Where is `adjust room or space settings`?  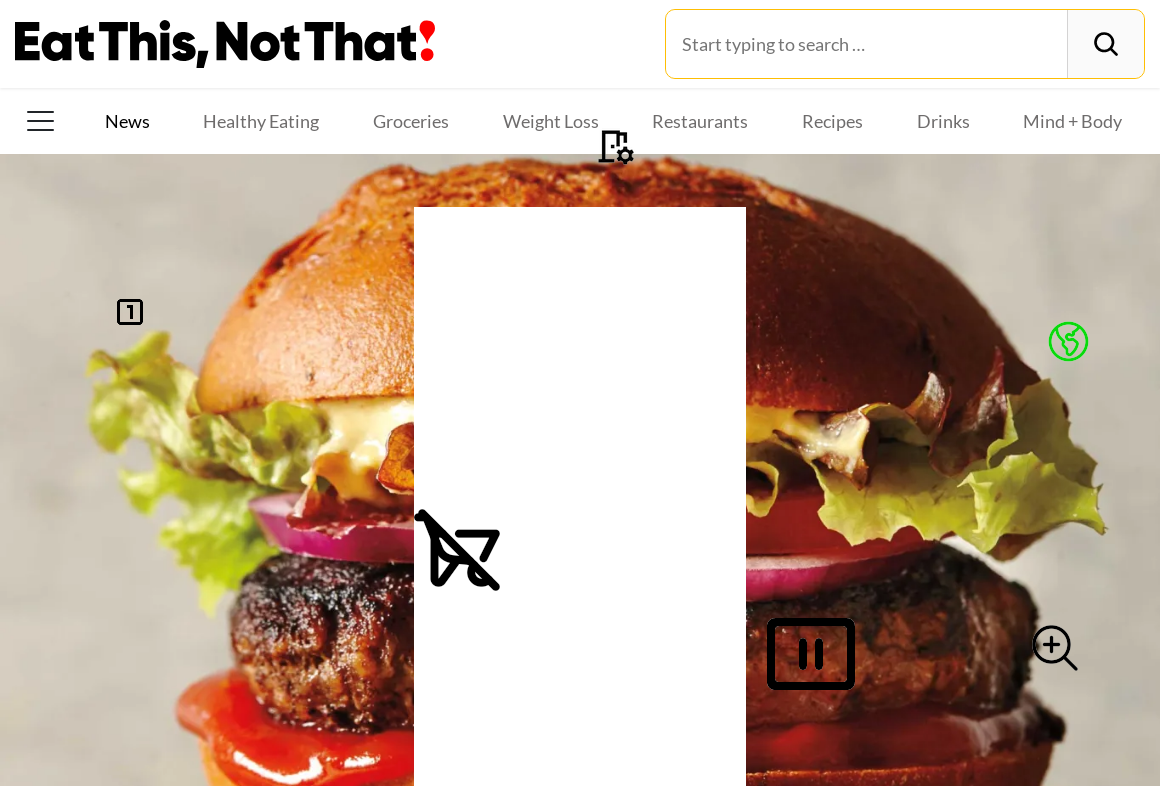
adjust room or space settings is located at coordinates (614, 146).